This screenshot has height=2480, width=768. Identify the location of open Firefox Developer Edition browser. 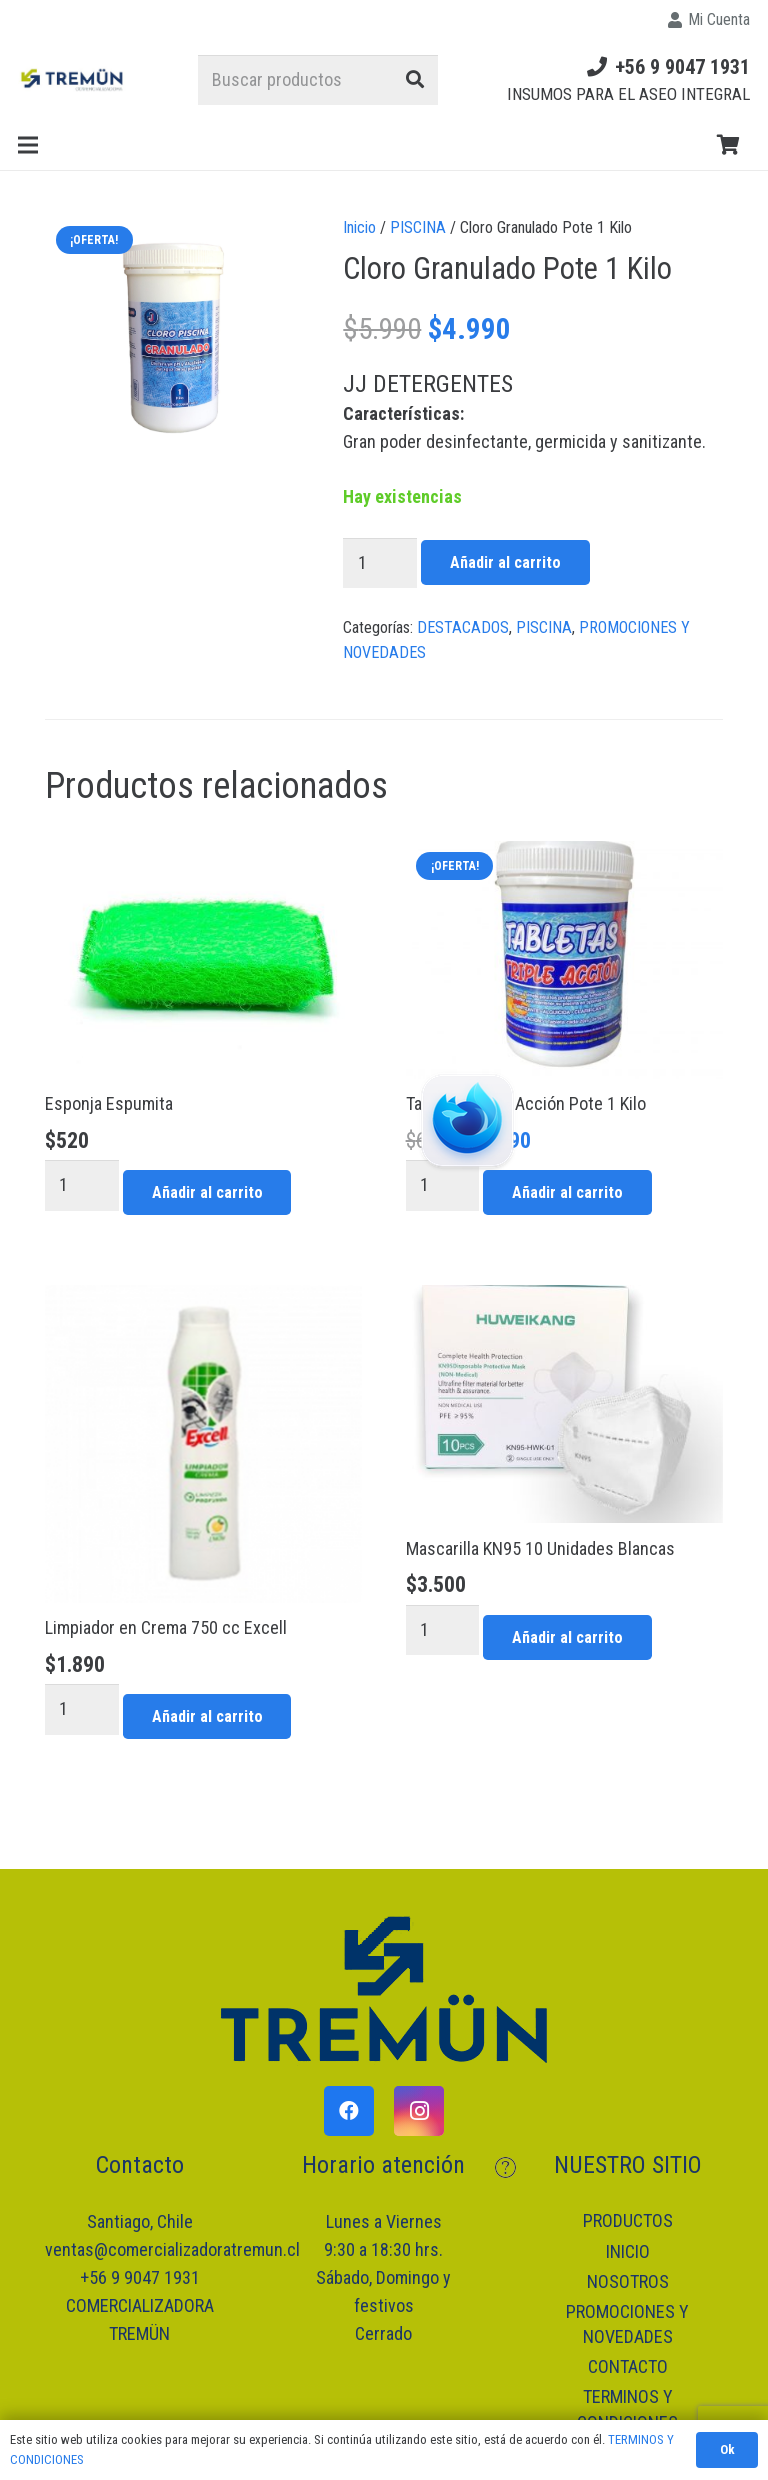
(467, 1120).